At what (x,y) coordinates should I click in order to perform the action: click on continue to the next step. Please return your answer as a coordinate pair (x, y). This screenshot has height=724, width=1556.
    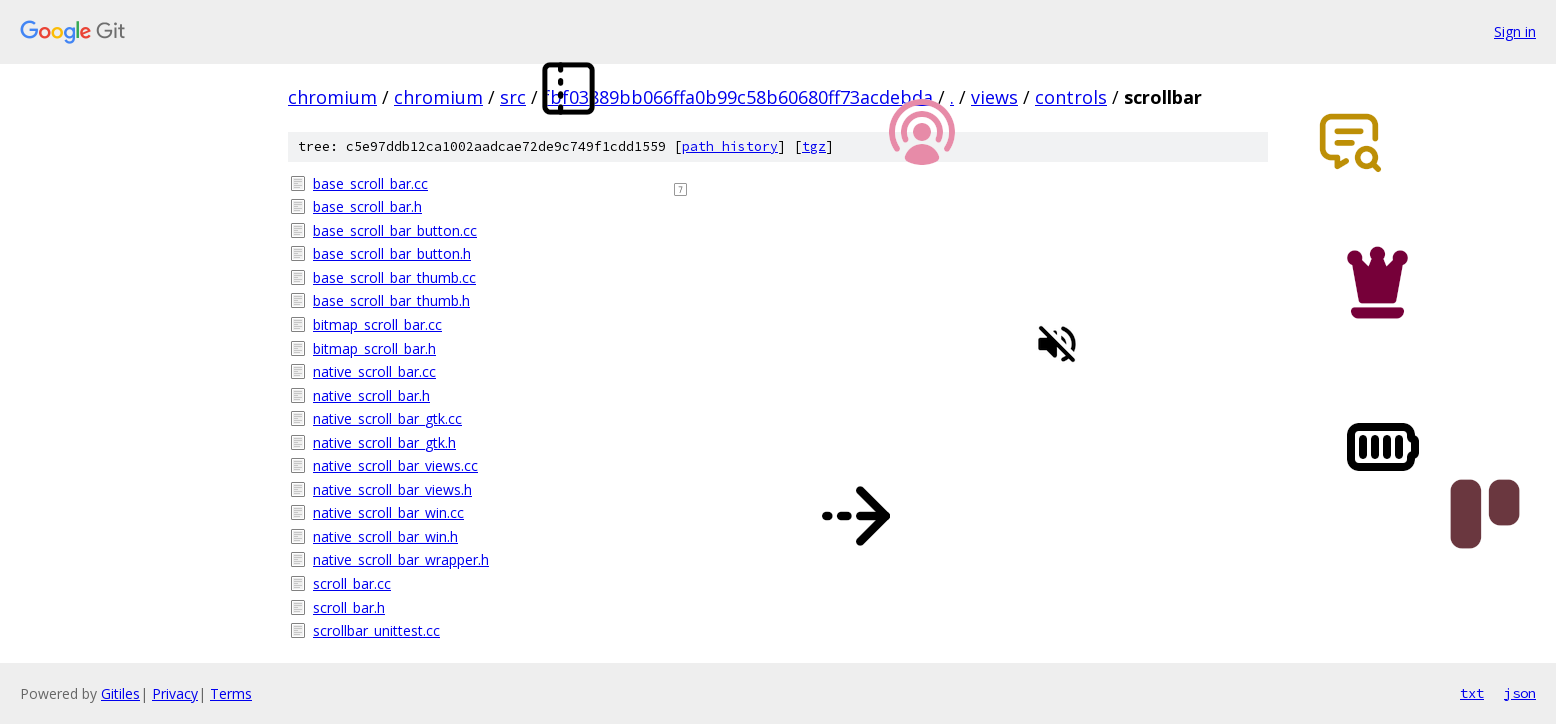
    Looking at the image, I should click on (856, 516).